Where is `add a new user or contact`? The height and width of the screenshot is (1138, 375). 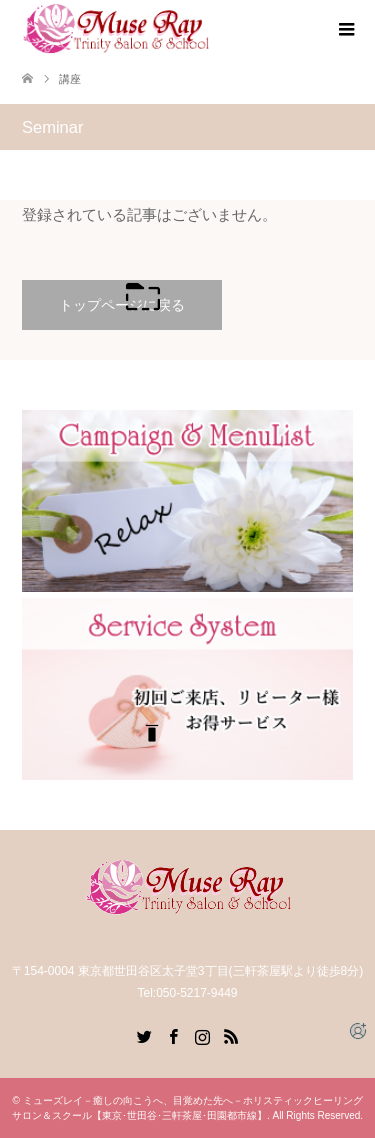
add a new user or contact is located at coordinates (358, 1031).